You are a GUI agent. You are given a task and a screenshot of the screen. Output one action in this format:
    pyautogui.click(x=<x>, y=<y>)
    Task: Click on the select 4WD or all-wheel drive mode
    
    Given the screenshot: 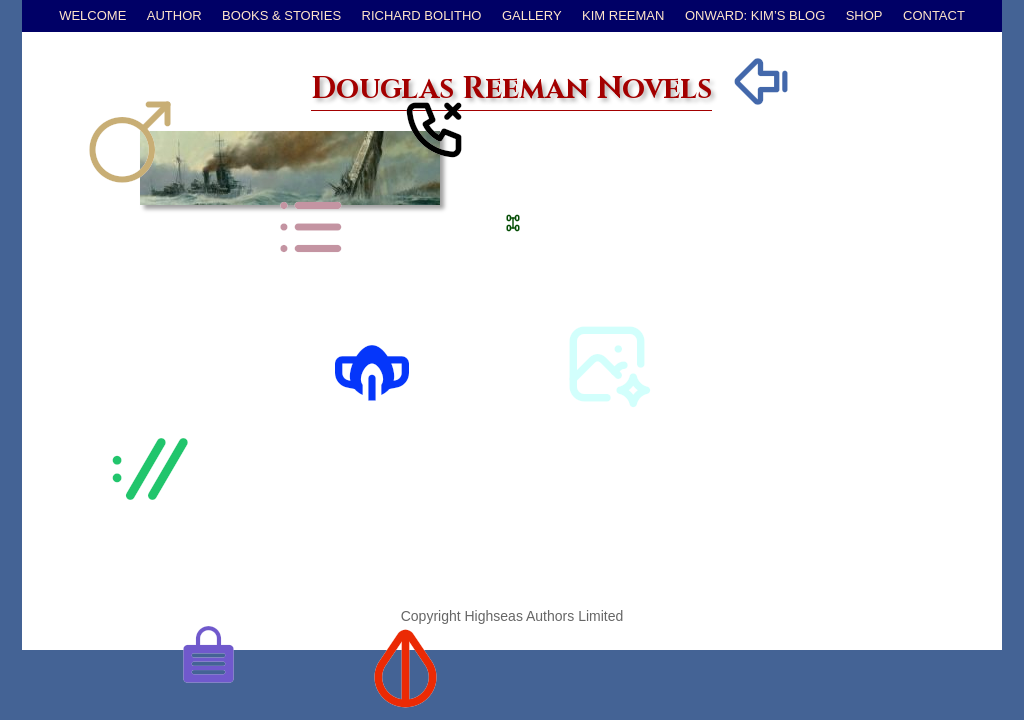 What is the action you would take?
    pyautogui.click(x=513, y=223)
    